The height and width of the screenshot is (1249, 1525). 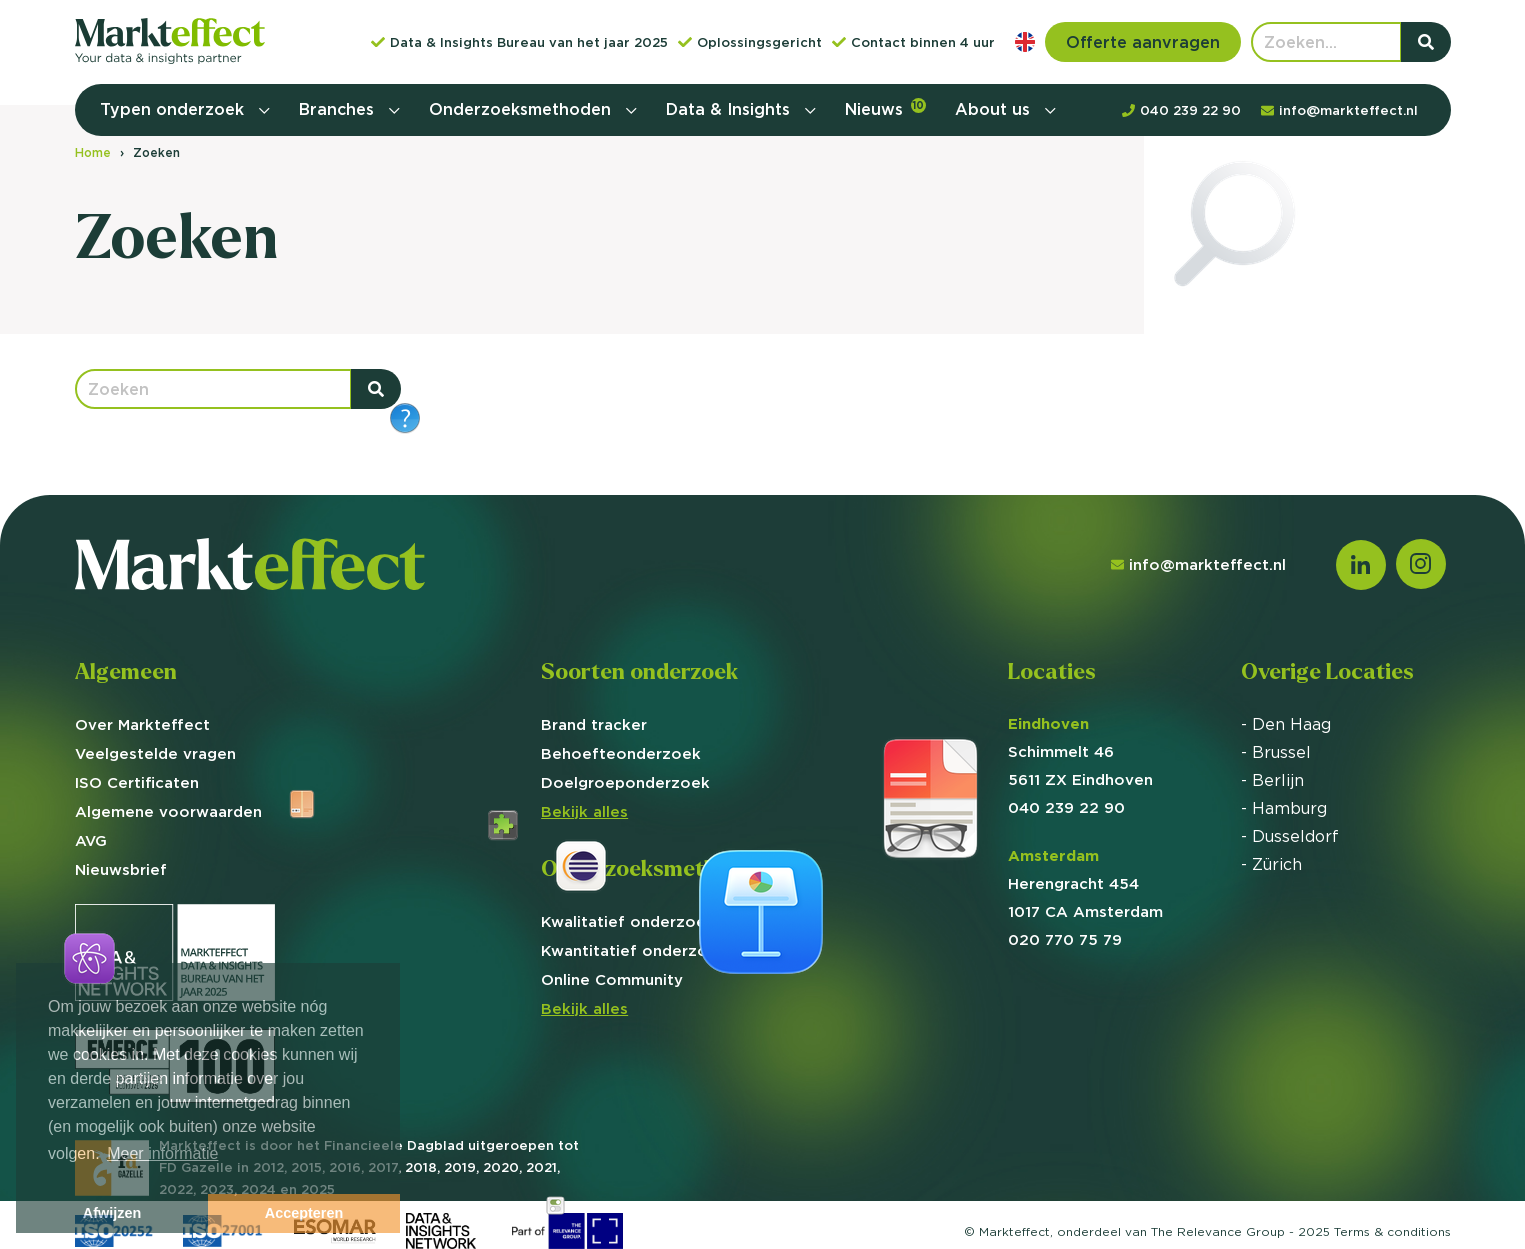 I want to click on open keynote to create or edit presentations, so click(x=761, y=912).